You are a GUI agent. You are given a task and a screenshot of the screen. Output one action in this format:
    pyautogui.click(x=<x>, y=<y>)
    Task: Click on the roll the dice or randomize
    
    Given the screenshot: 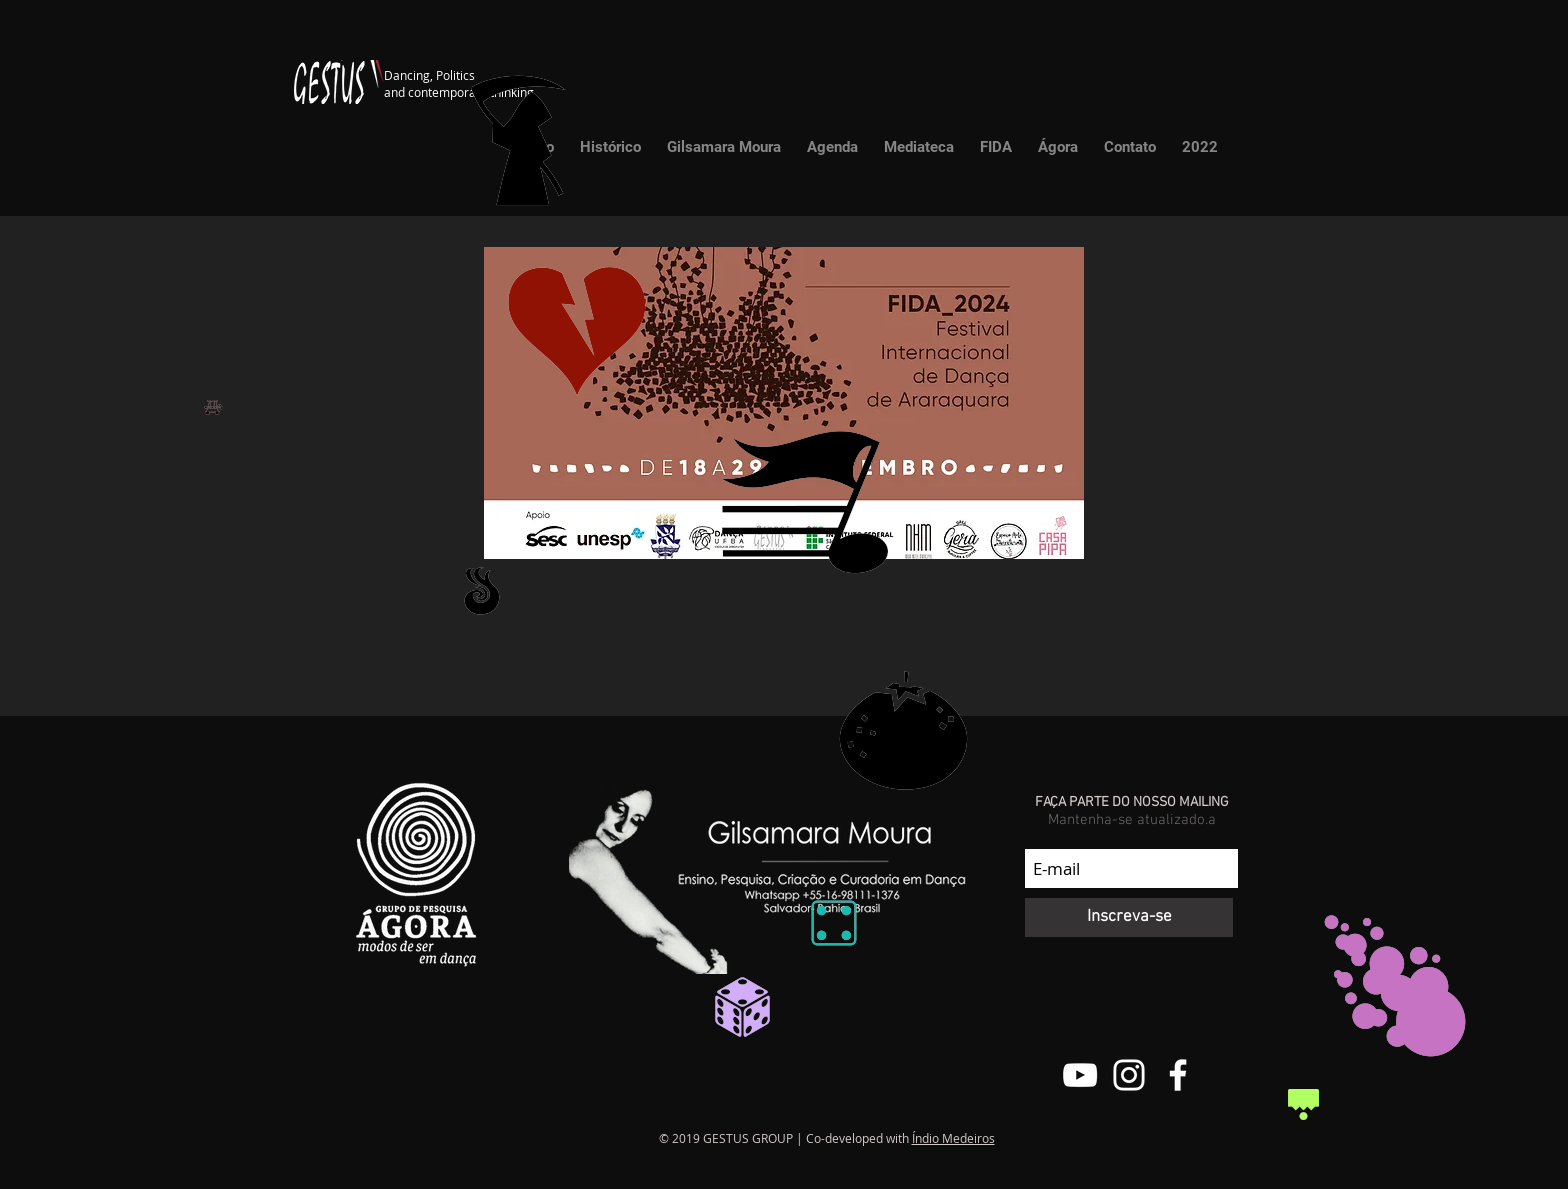 What is the action you would take?
    pyautogui.click(x=742, y=1007)
    